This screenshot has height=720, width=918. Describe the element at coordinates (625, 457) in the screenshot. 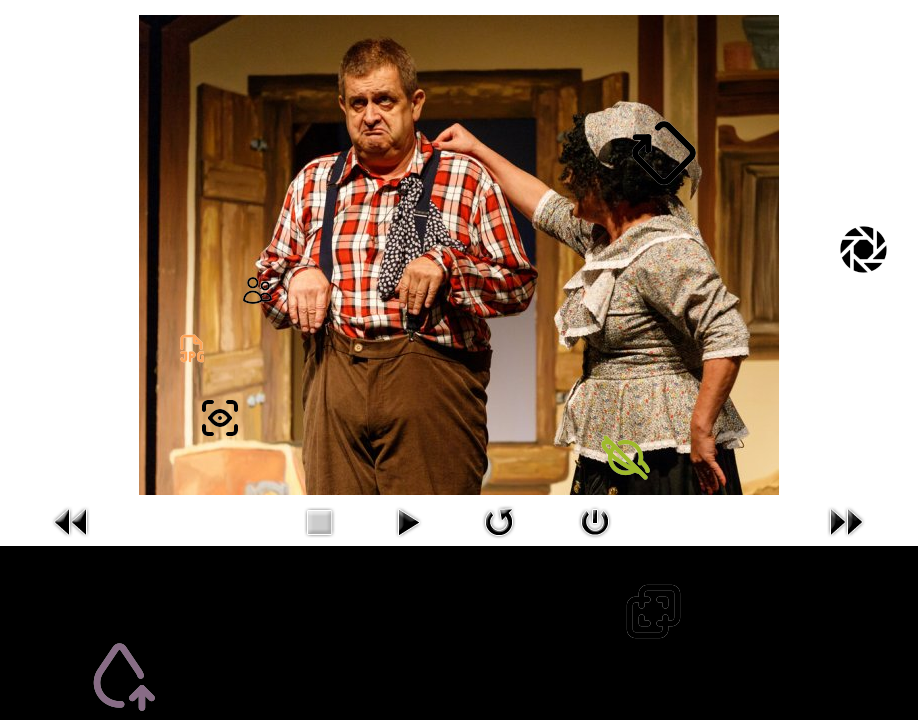

I see `disable global or worldwide access` at that location.